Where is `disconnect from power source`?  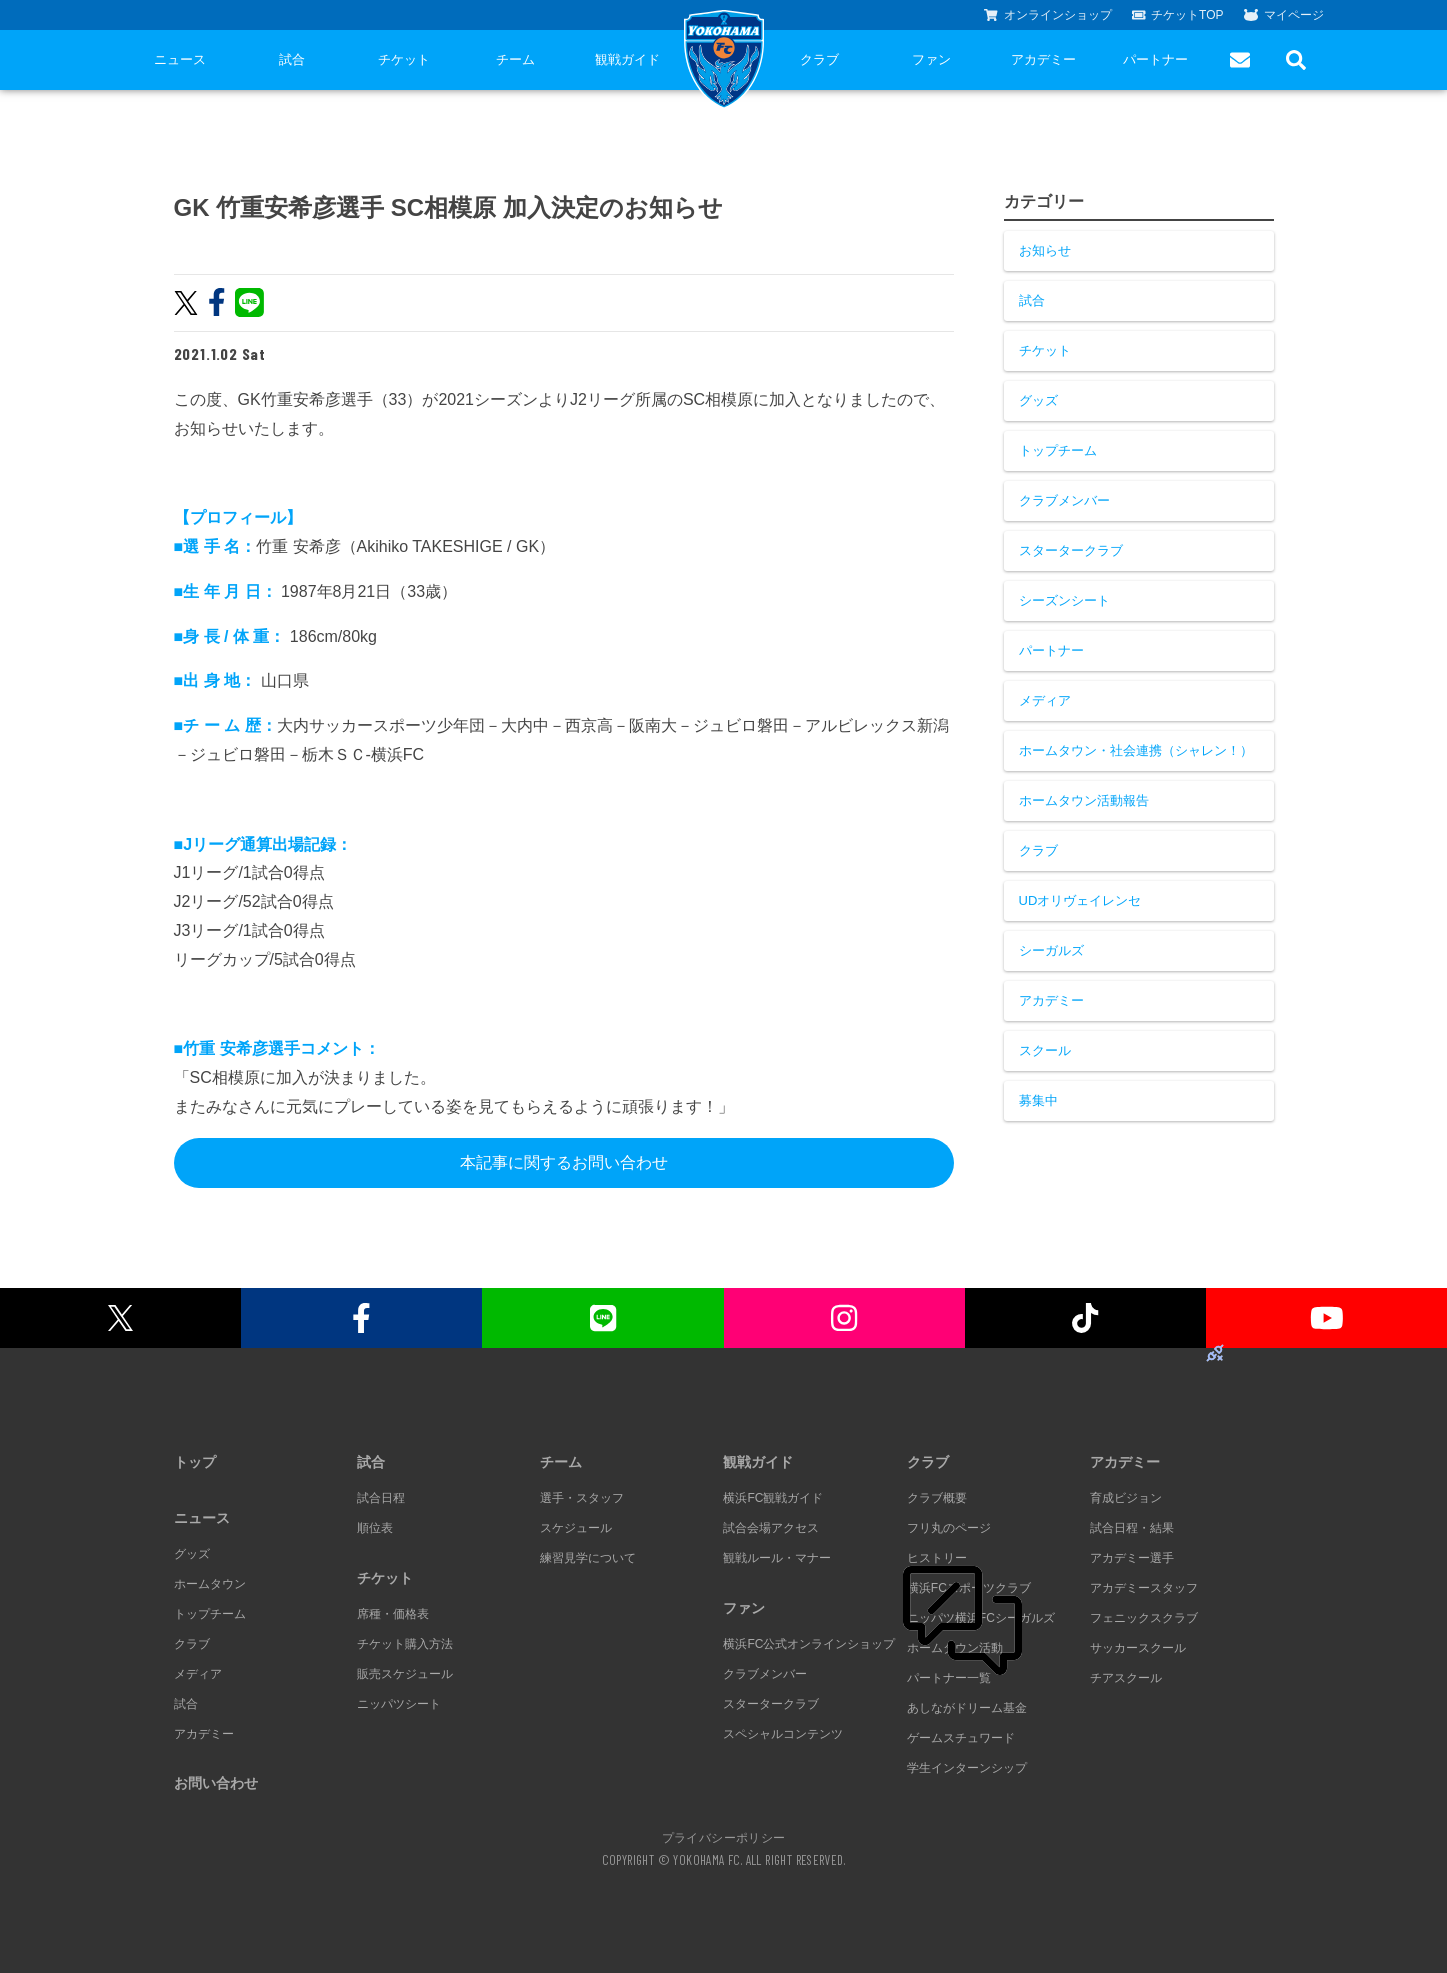 disconnect from power source is located at coordinates (1215, 1353).